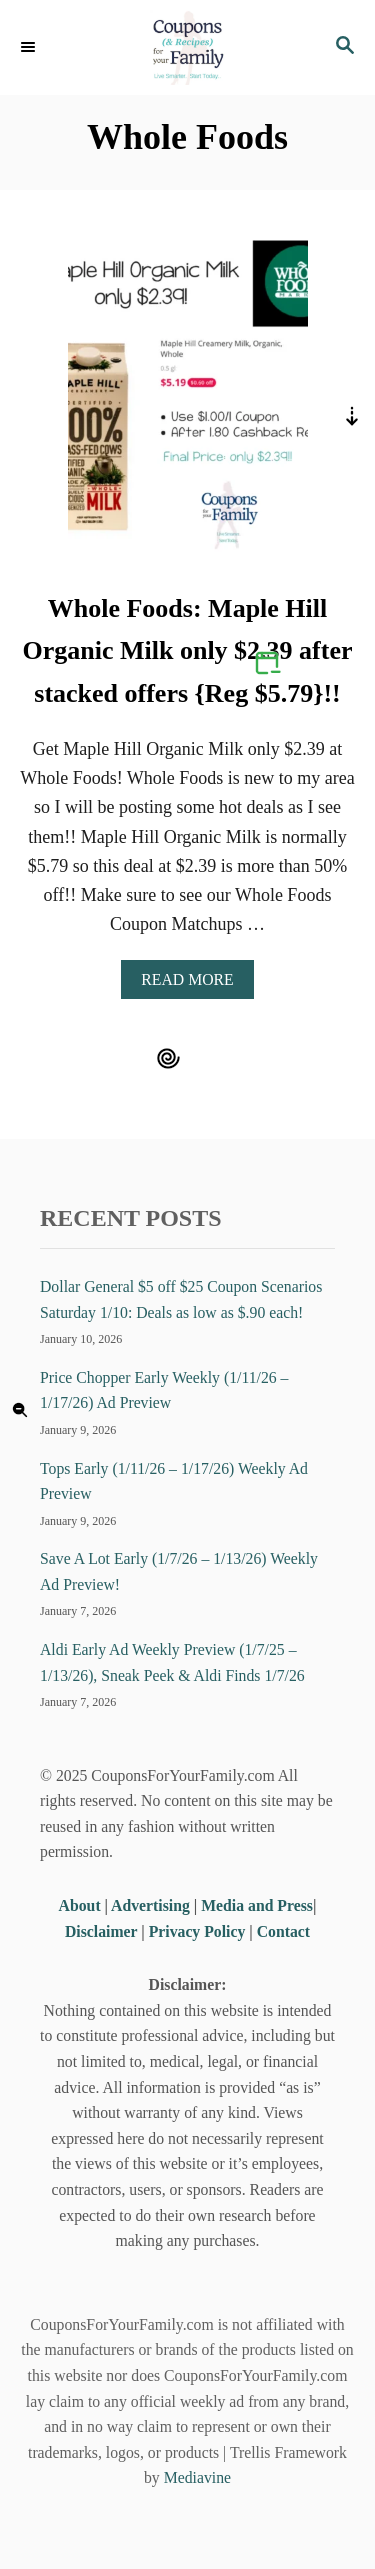 The height and width of the screenshot is (2569, 375). I want to click on indicates loading or processing in progress, so click(168, 1058).